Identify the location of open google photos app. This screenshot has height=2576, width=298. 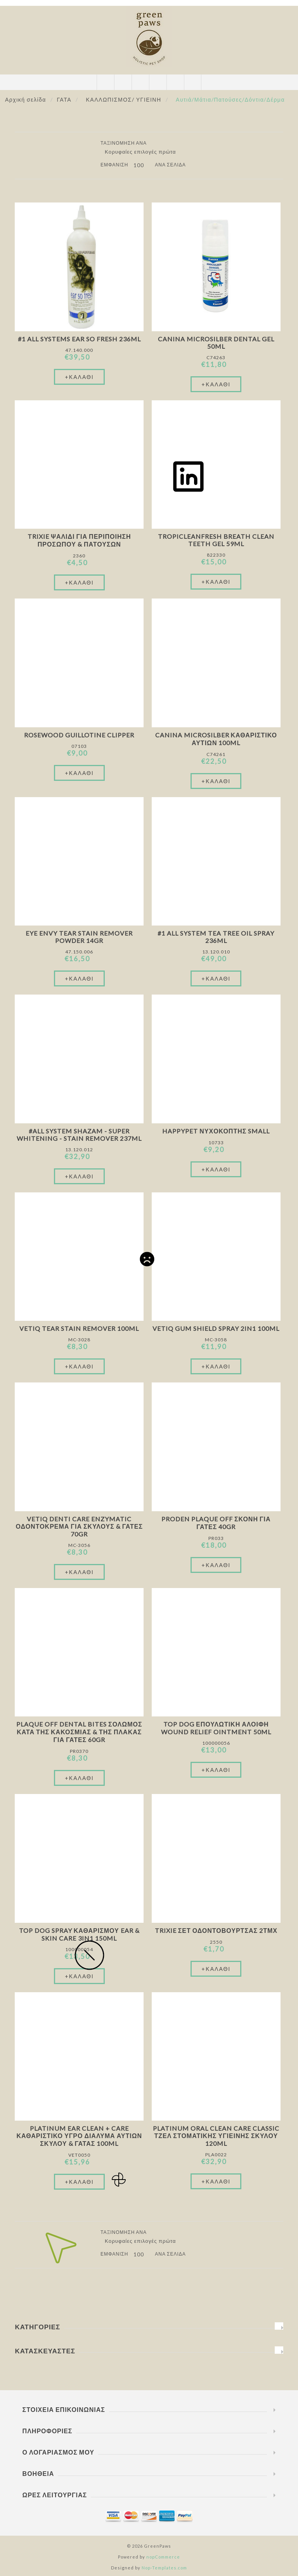
(119, 2180).